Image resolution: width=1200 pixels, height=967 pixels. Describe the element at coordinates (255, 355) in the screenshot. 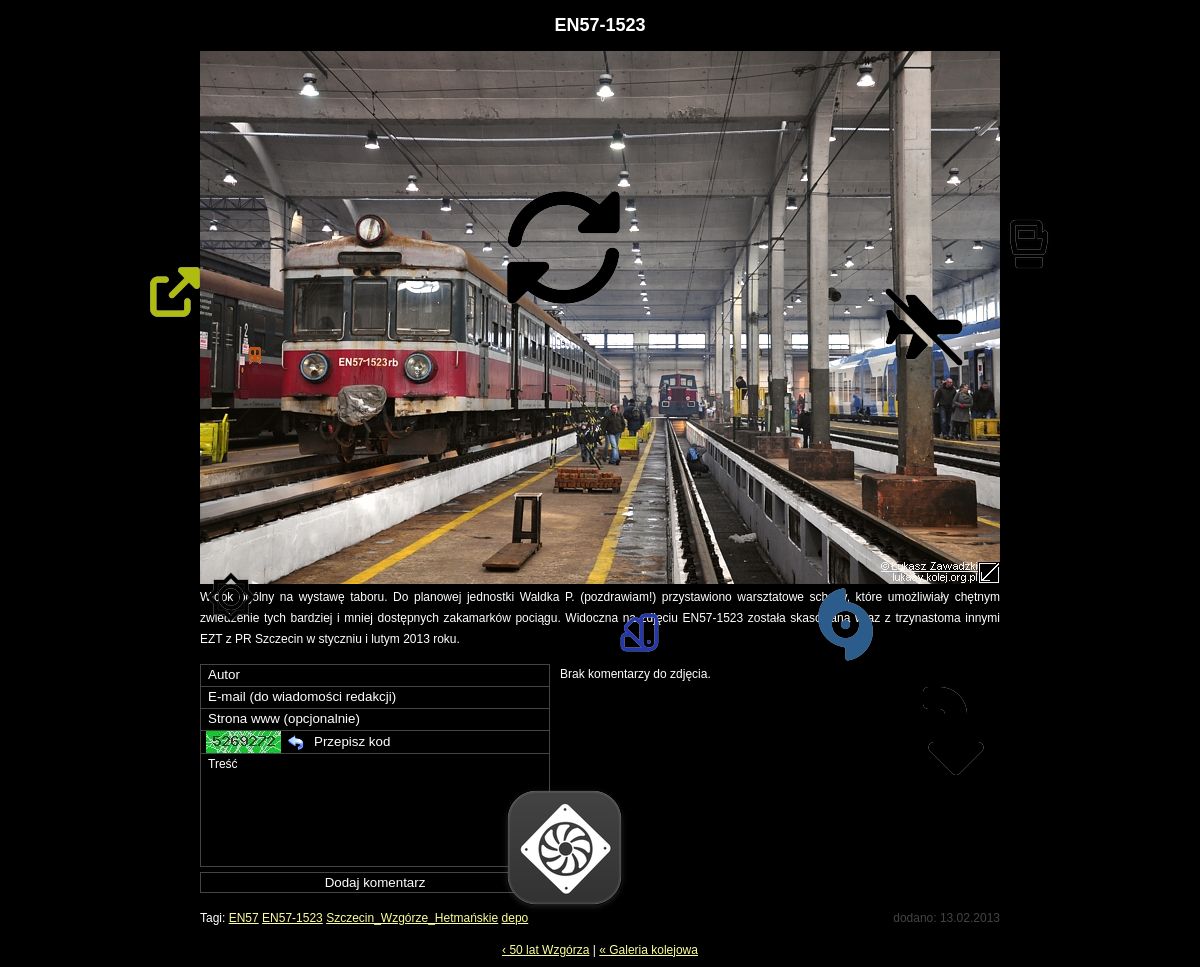

I see `view subway or metro transit options` at that location.